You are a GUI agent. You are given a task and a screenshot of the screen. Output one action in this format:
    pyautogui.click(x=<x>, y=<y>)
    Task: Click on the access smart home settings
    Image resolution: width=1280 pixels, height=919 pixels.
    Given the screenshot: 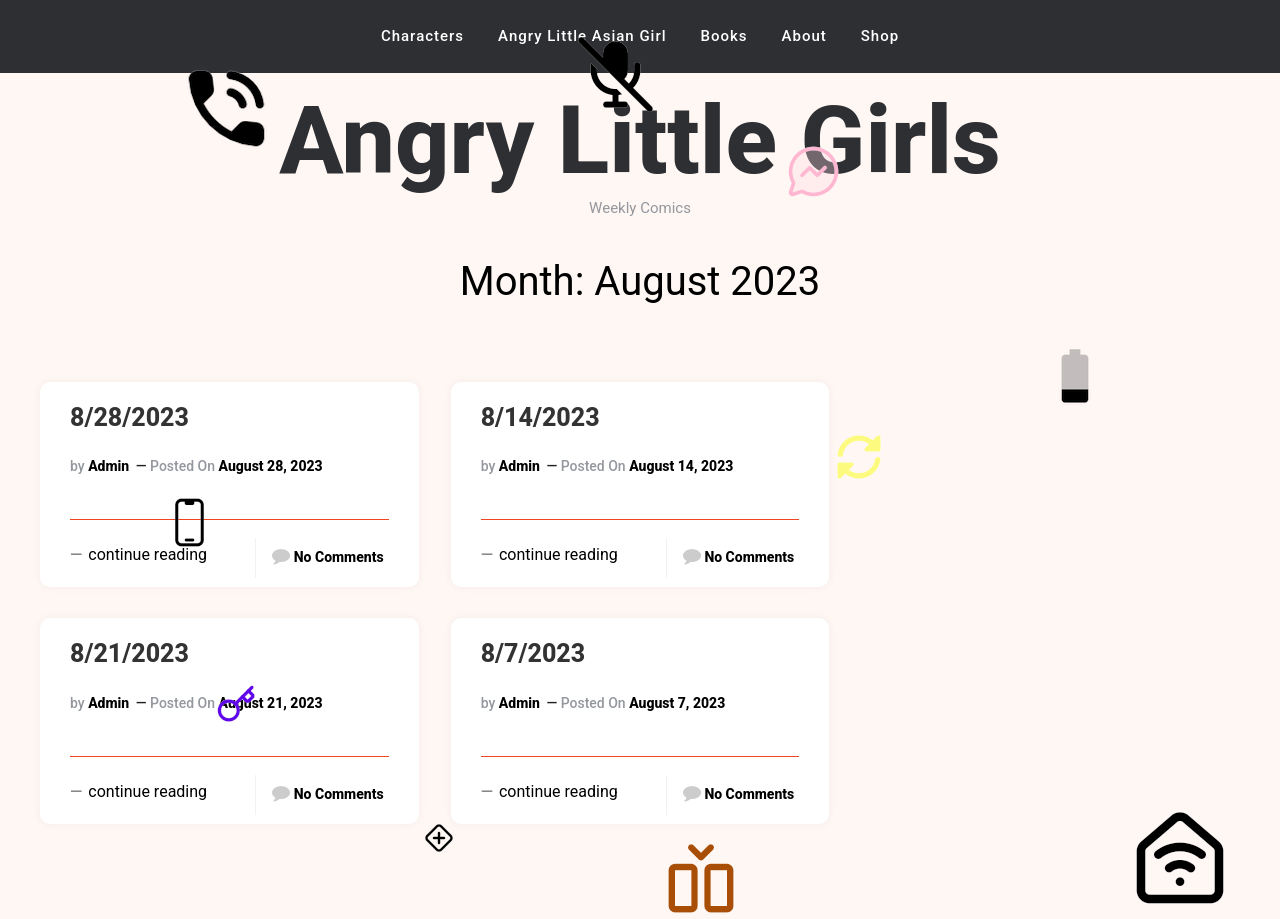 What is the action you would take?
    pyautogui.click(x=1180, y=860)
    